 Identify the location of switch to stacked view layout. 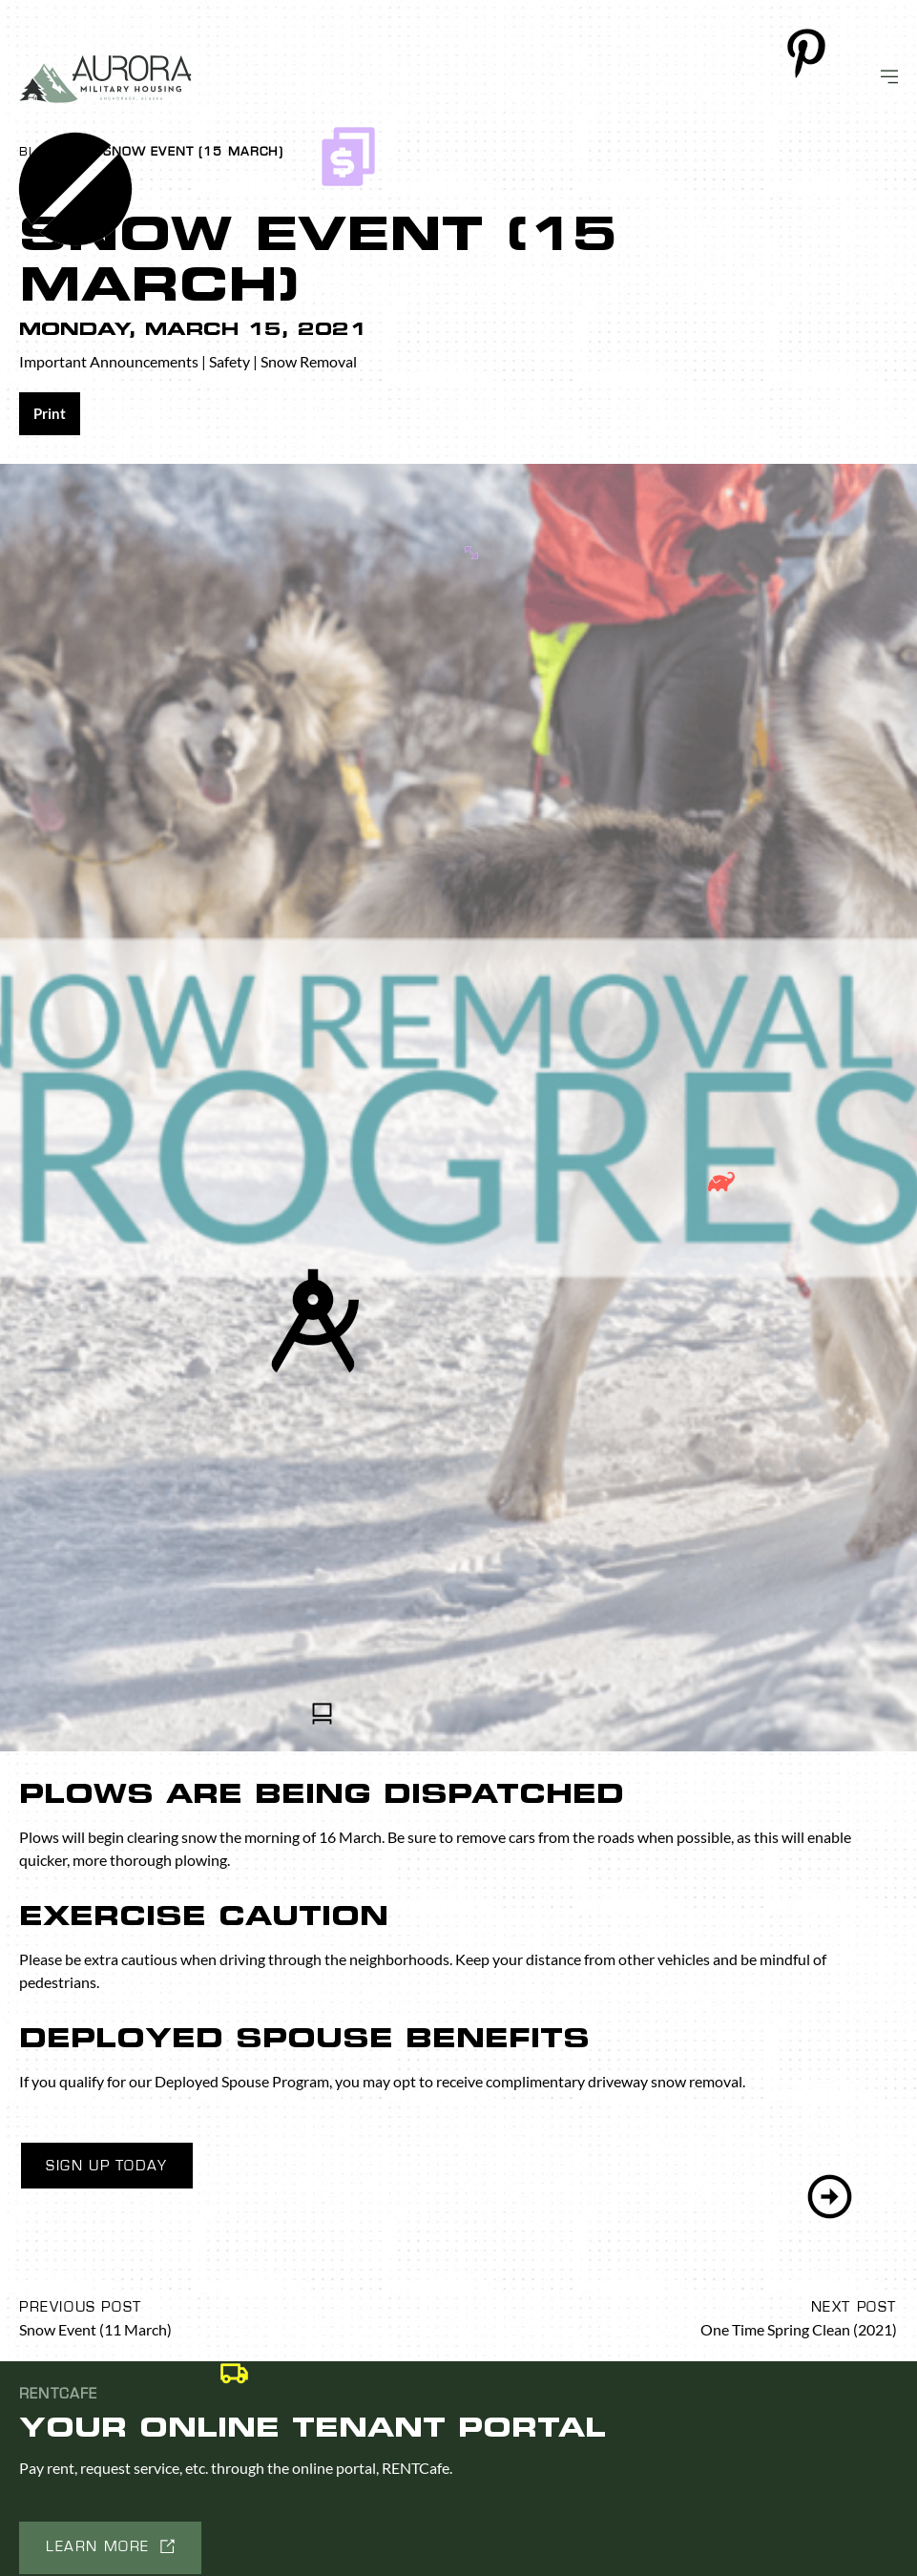
(322, 1713).